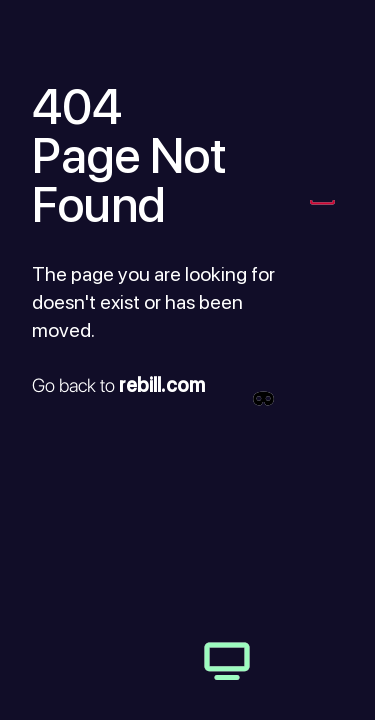 The width and height of the screenshot is (375, 720). Describe the element at coordinates (263, 398) in the screenshot. I see `enable incognito or private browsing mode` at that location.